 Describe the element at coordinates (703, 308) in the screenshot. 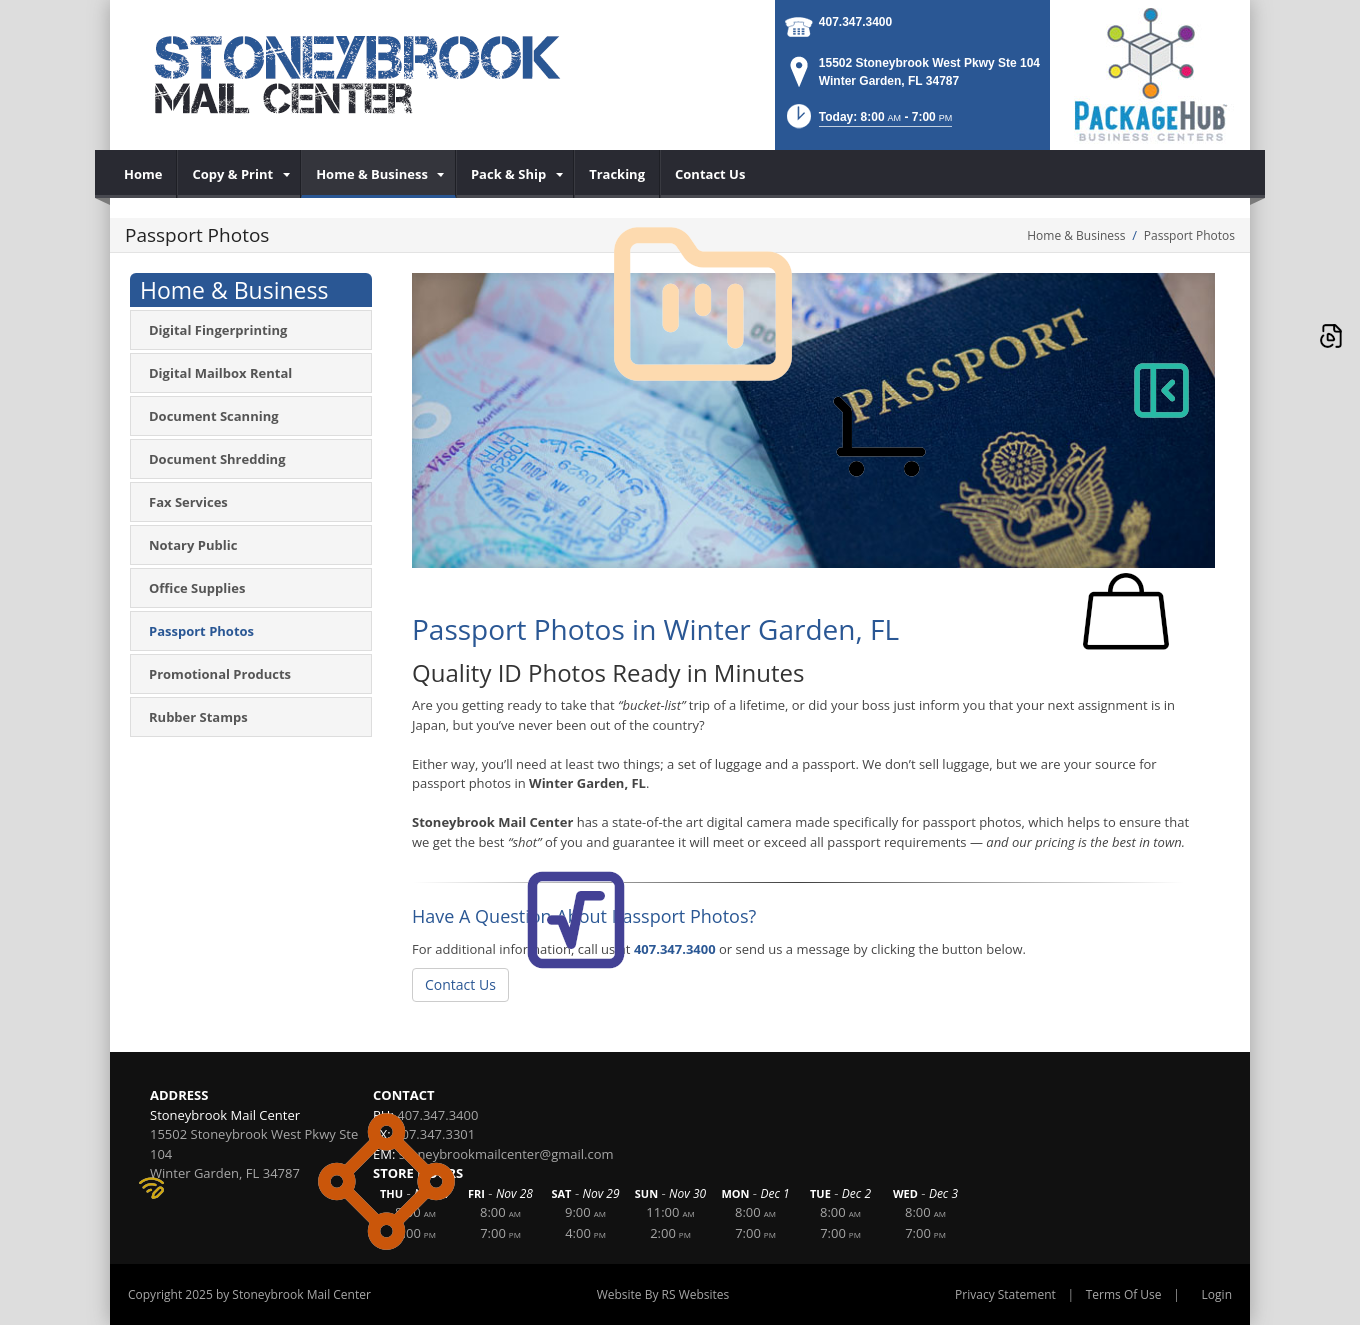

I see `open kanban board folder` at that location.